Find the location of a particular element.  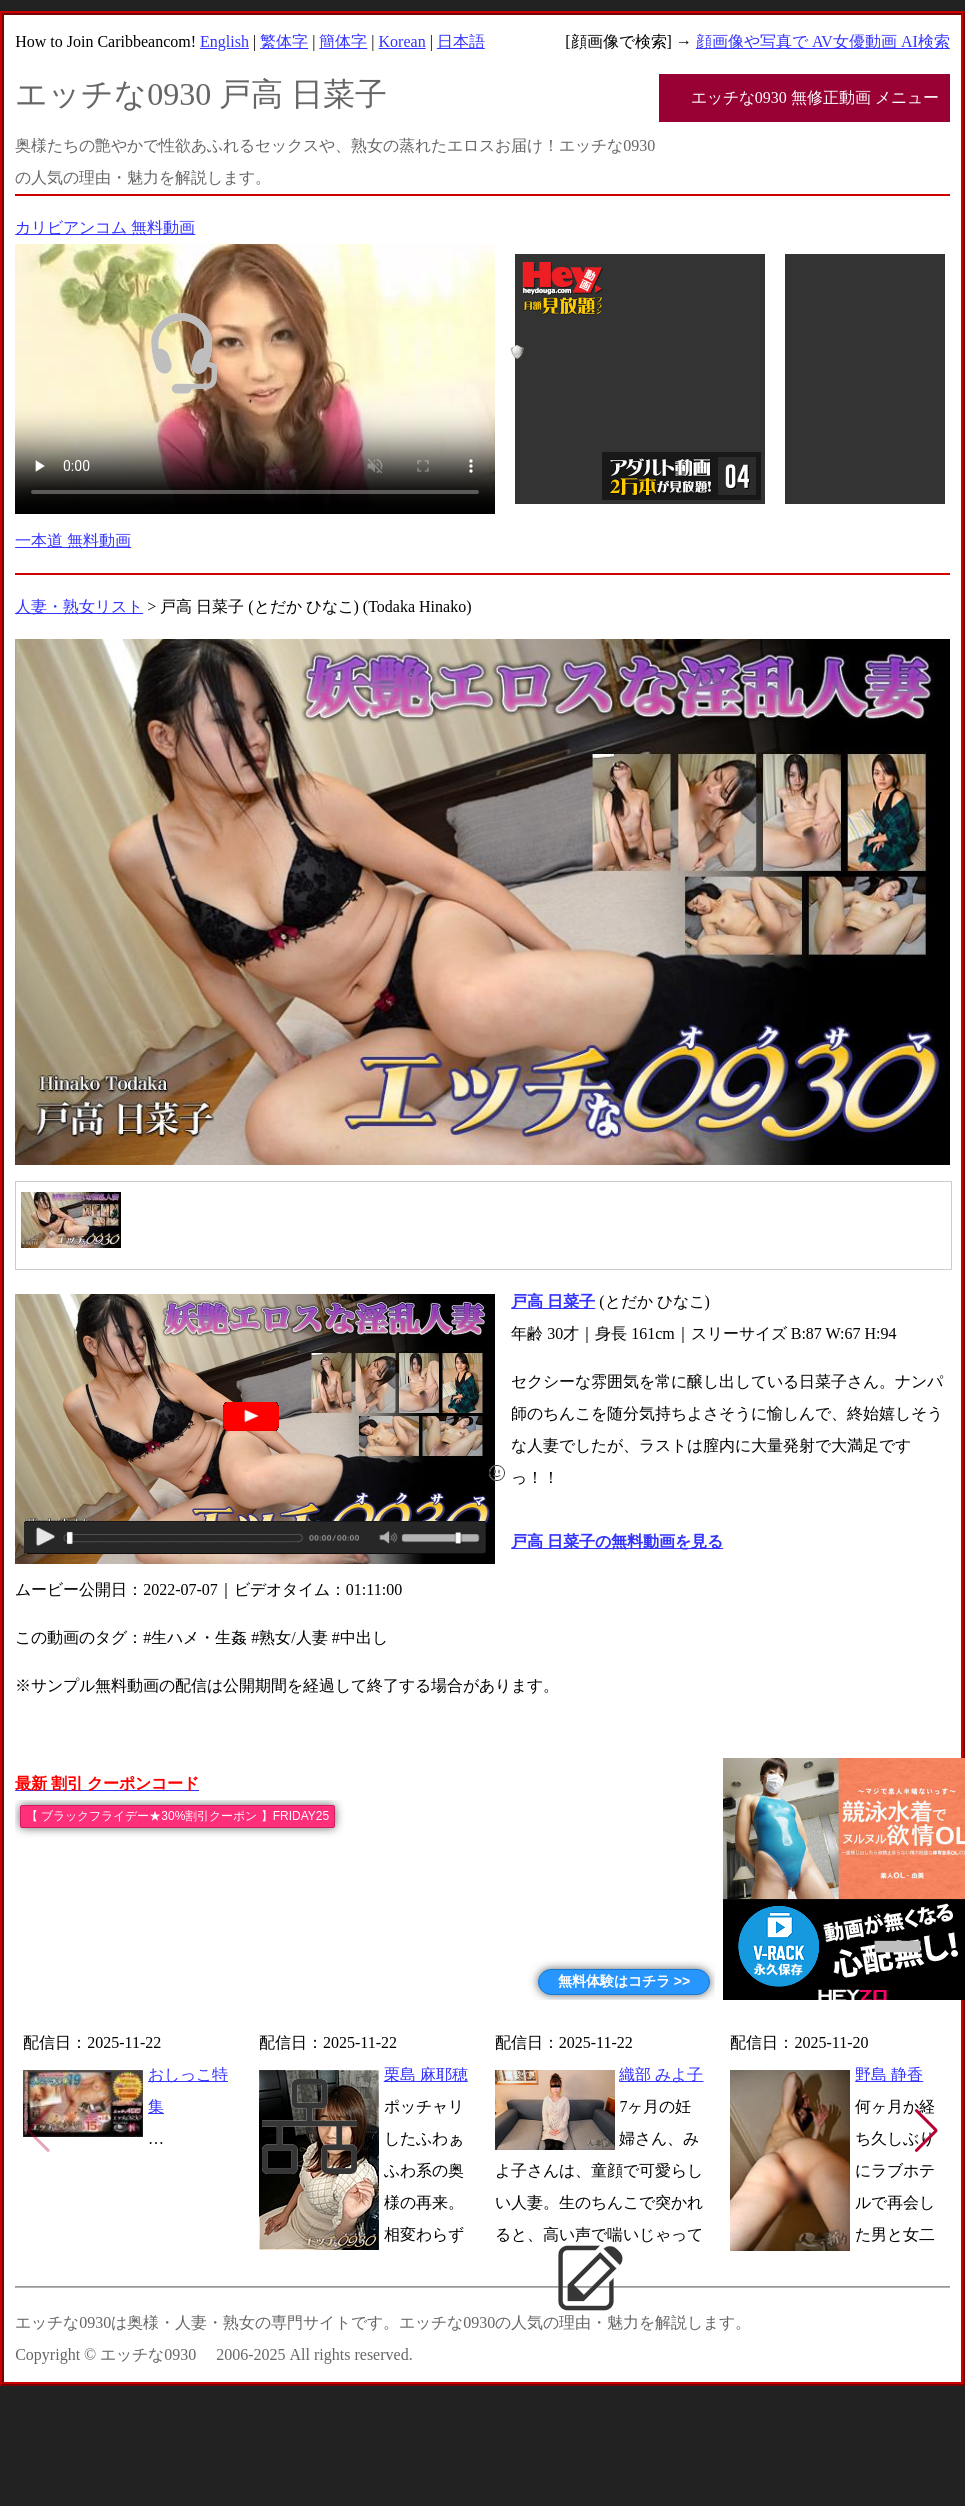

view wired network connections is located at coordinates (309, 2126).